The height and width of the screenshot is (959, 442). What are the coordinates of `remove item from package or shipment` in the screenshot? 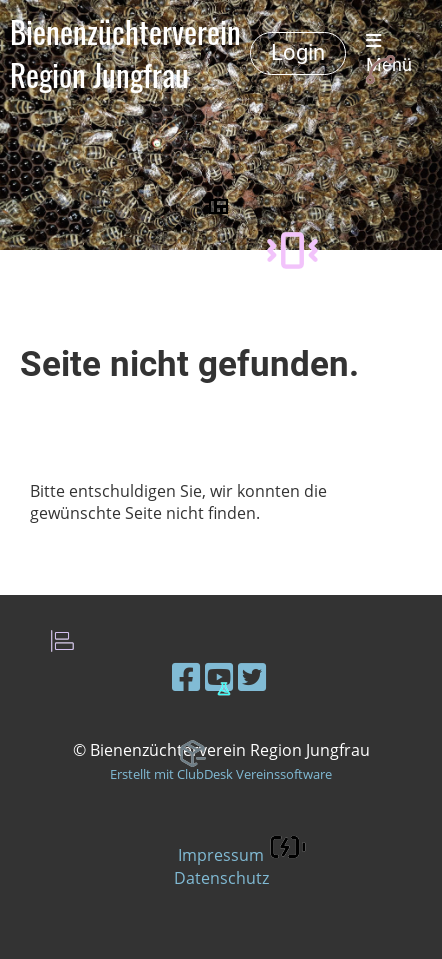 It's located at (192, 753).